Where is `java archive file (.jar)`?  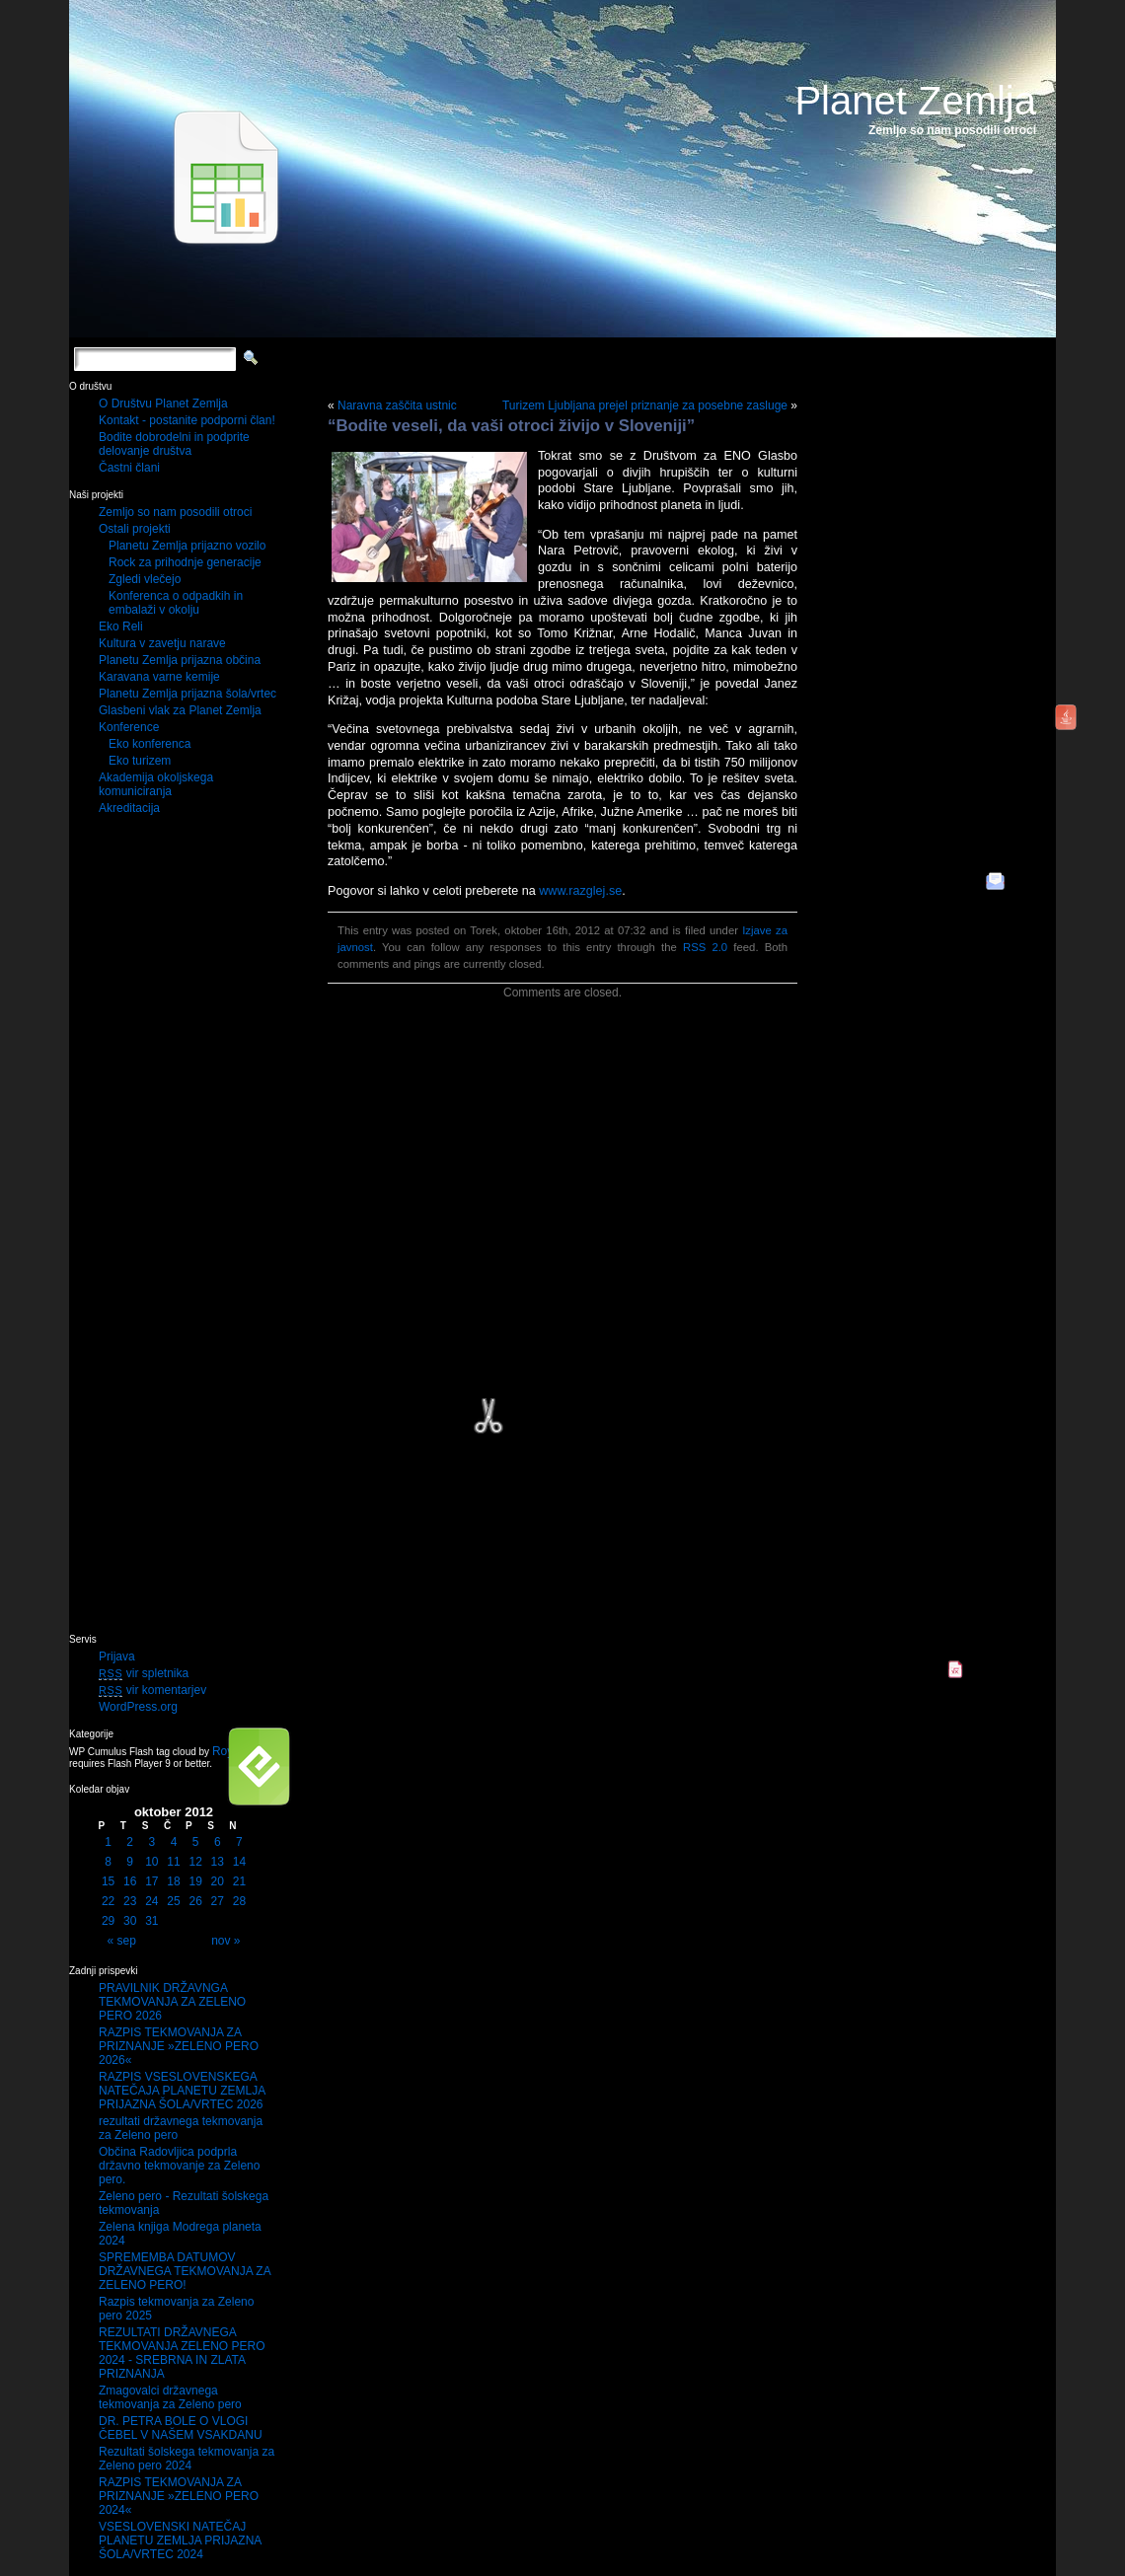
java archive file (.jar) is located at coordinates (1066, 717).